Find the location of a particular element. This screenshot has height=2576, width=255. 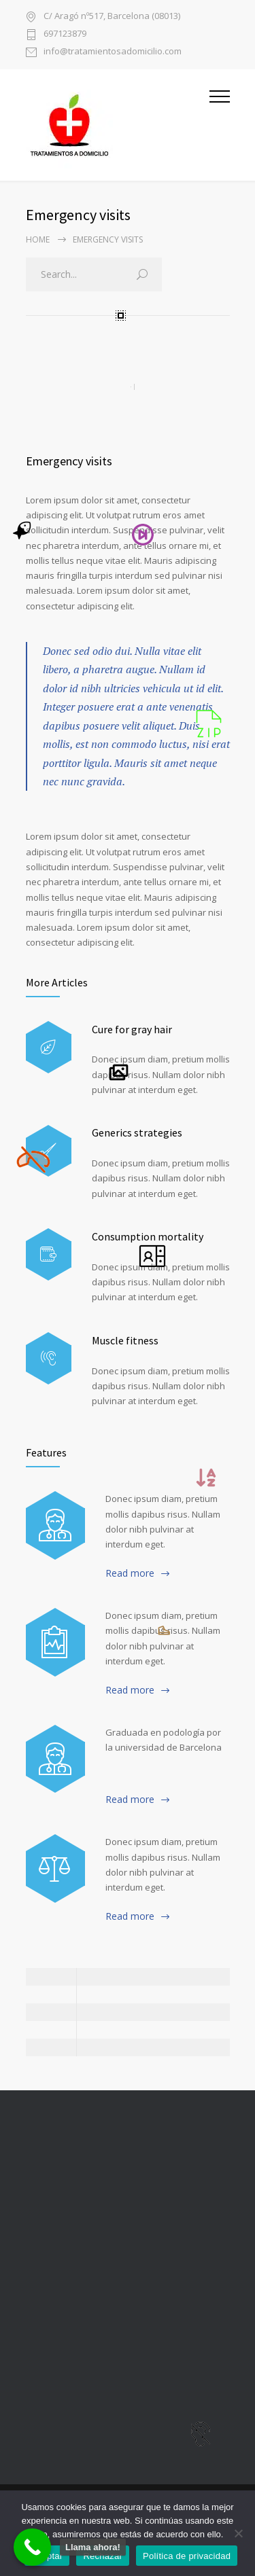

start or join a video conference is located at coordinates (152, 1256).